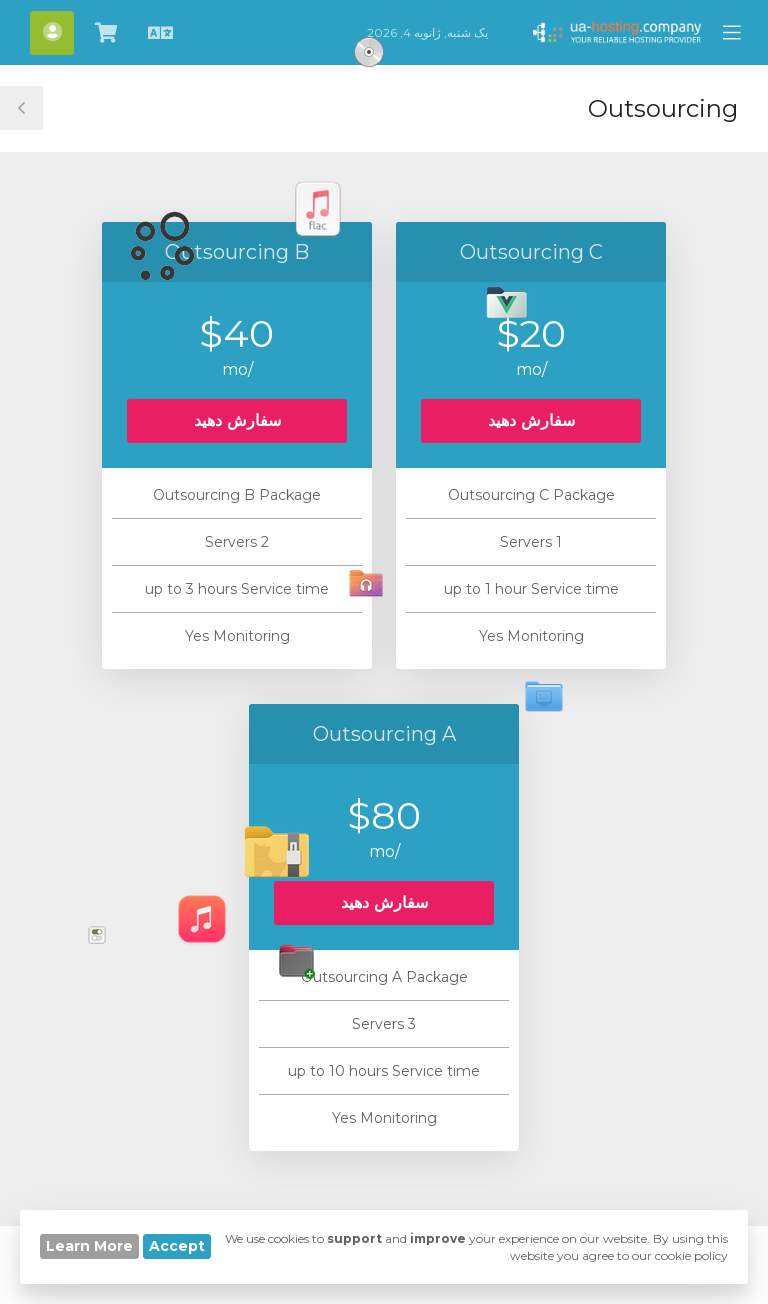 This screenshot has height=1304, width=768. Describe the element at coordinates (296, 960) in the screenshot. I see `create a new folder` at that location.